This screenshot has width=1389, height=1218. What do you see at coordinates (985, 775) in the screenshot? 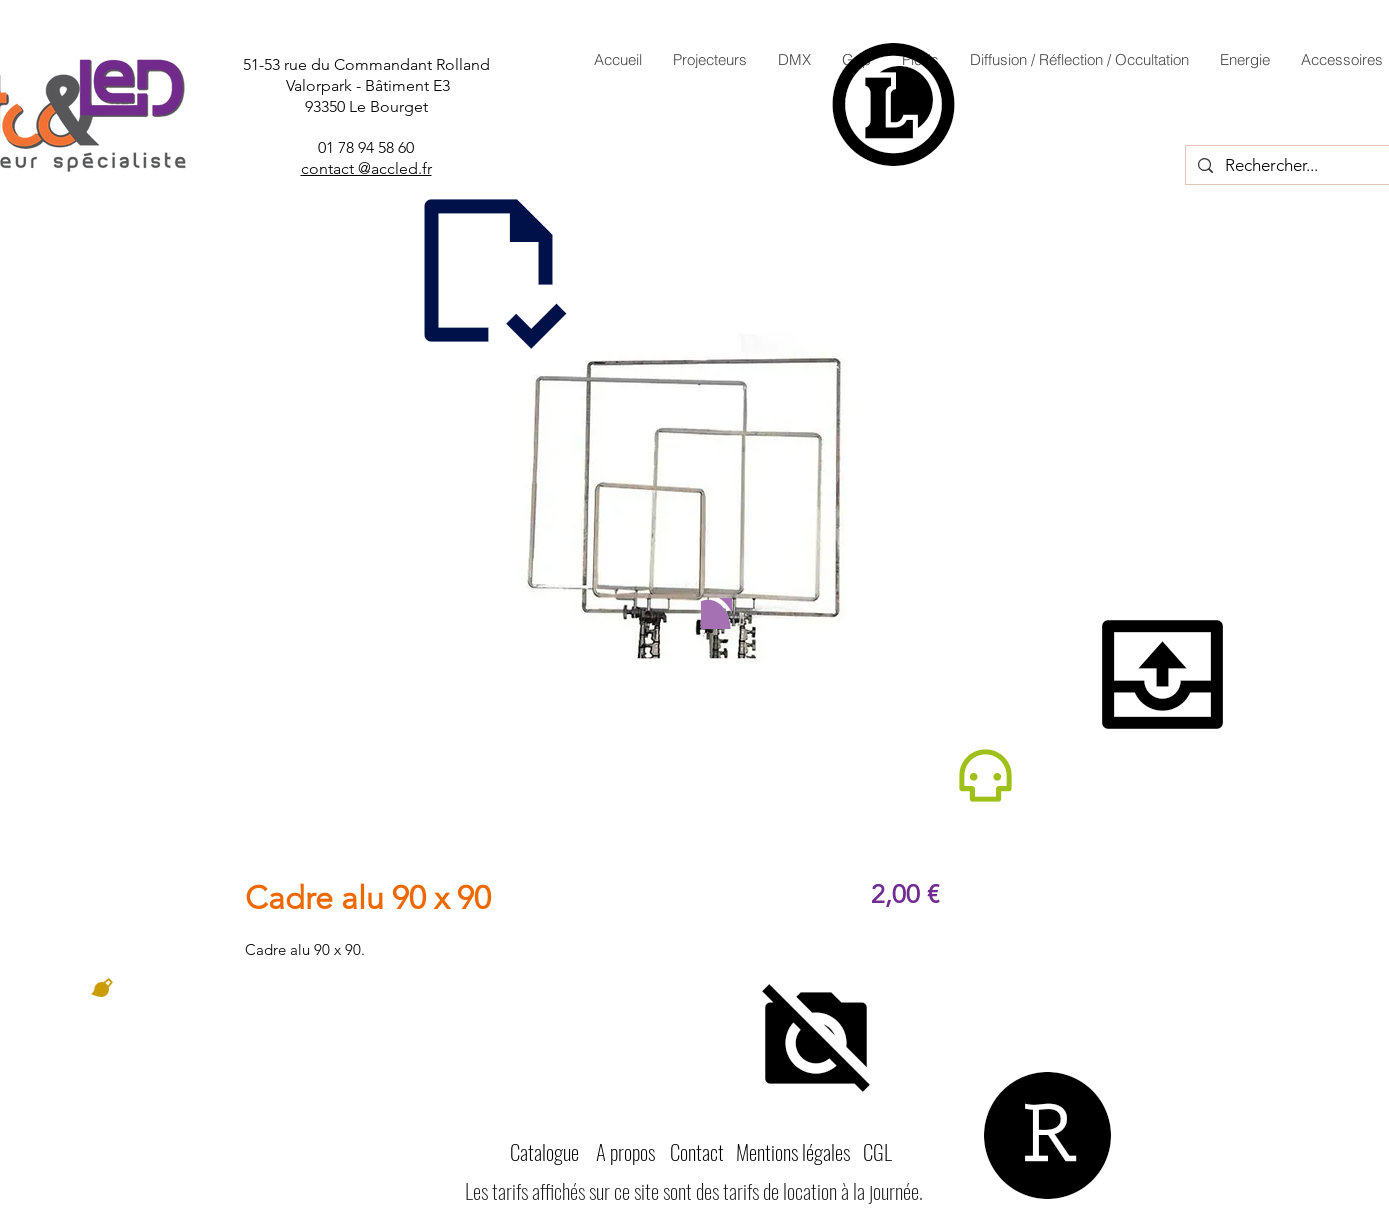
I see `indicates dangerous or hazardous content` at bounding box center [985, 775].